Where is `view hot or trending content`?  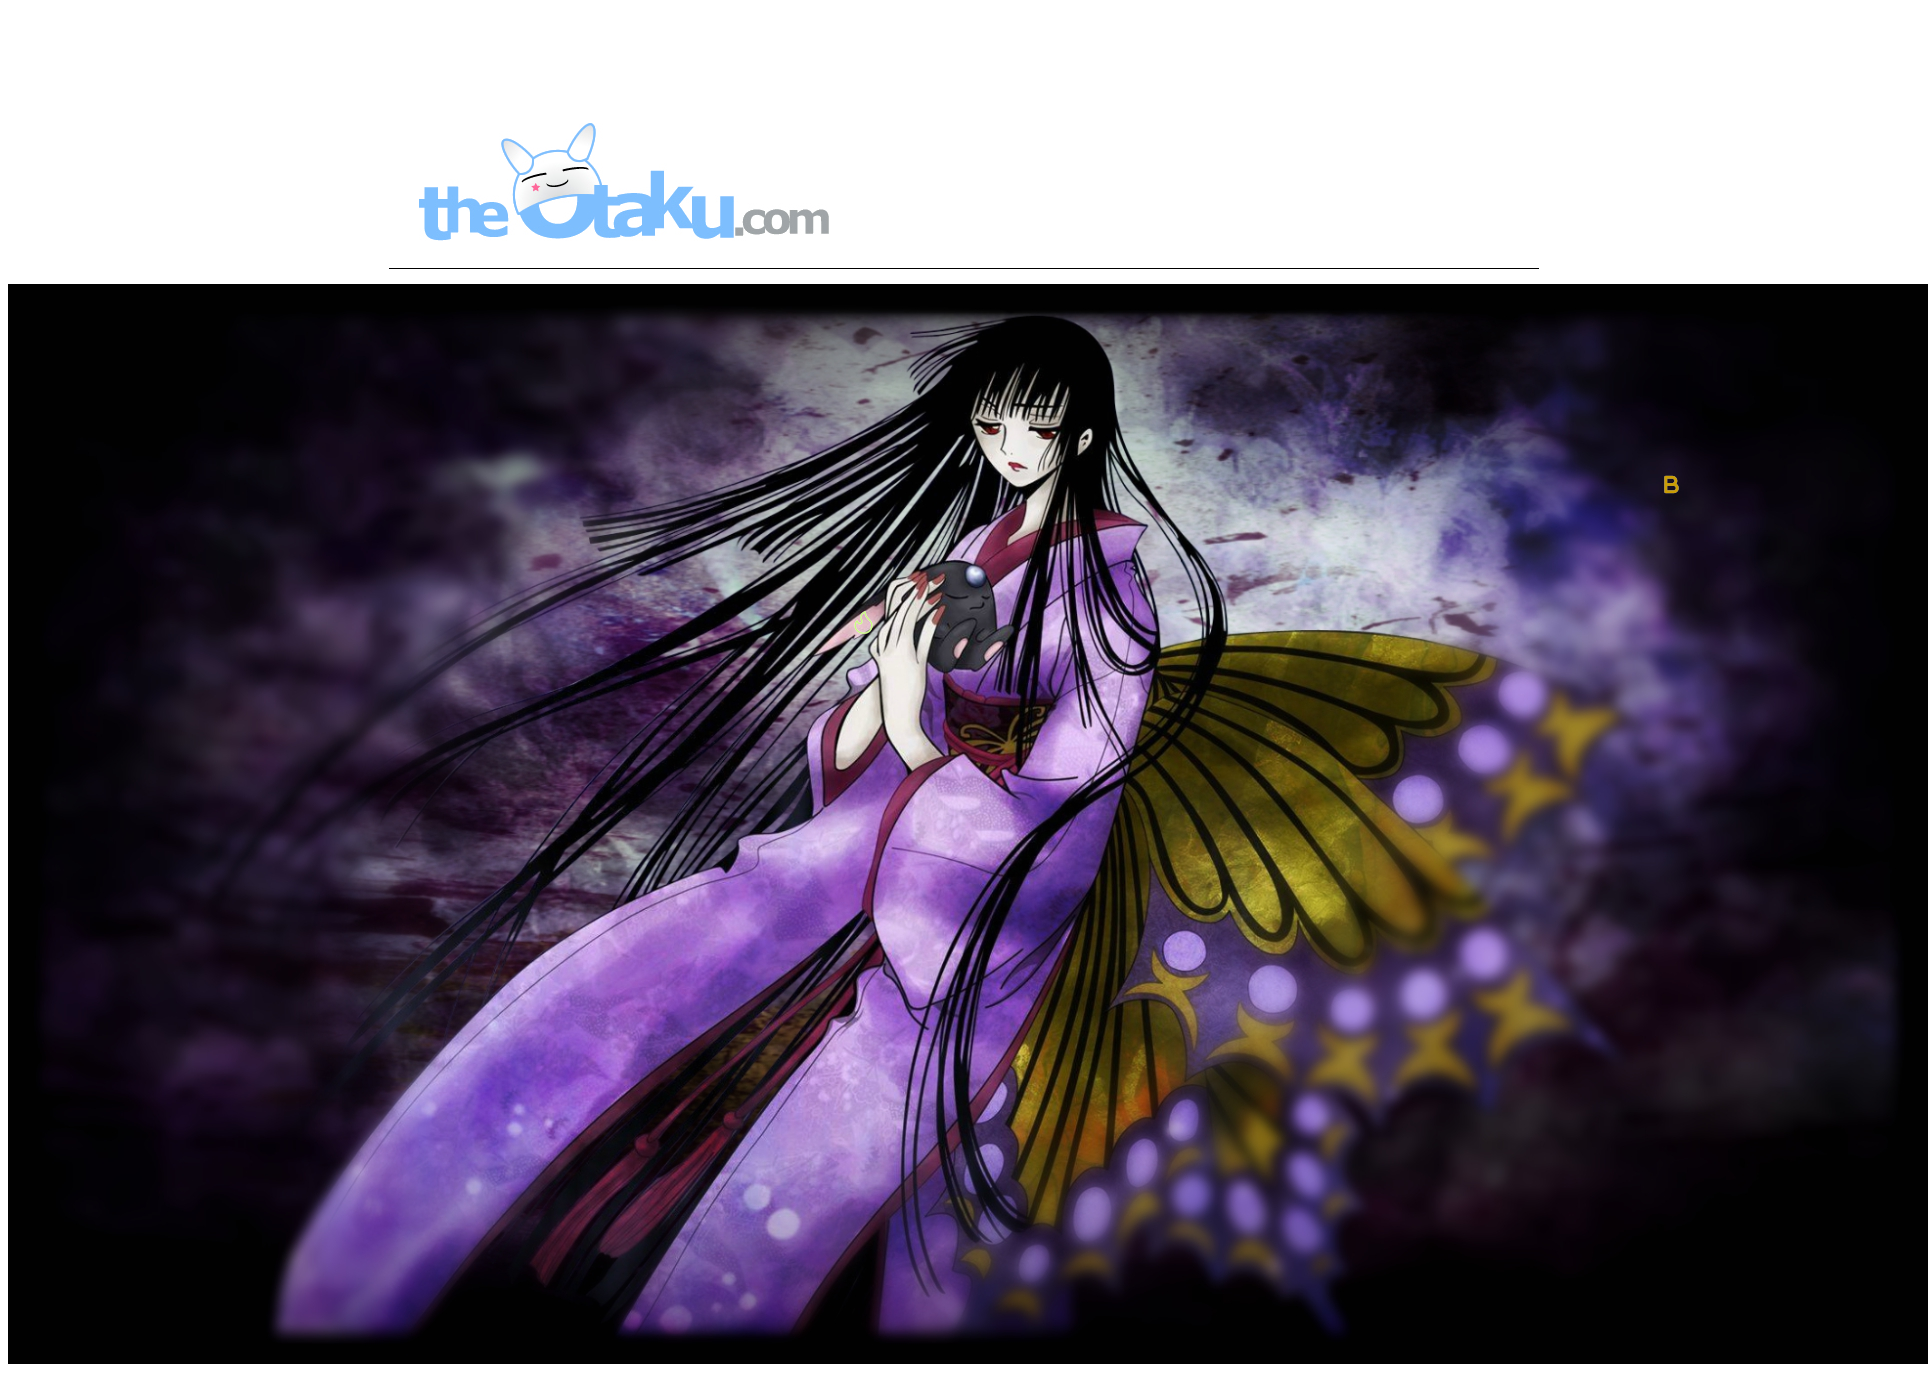 view hot or trending content is located at coordinates (863, 622).